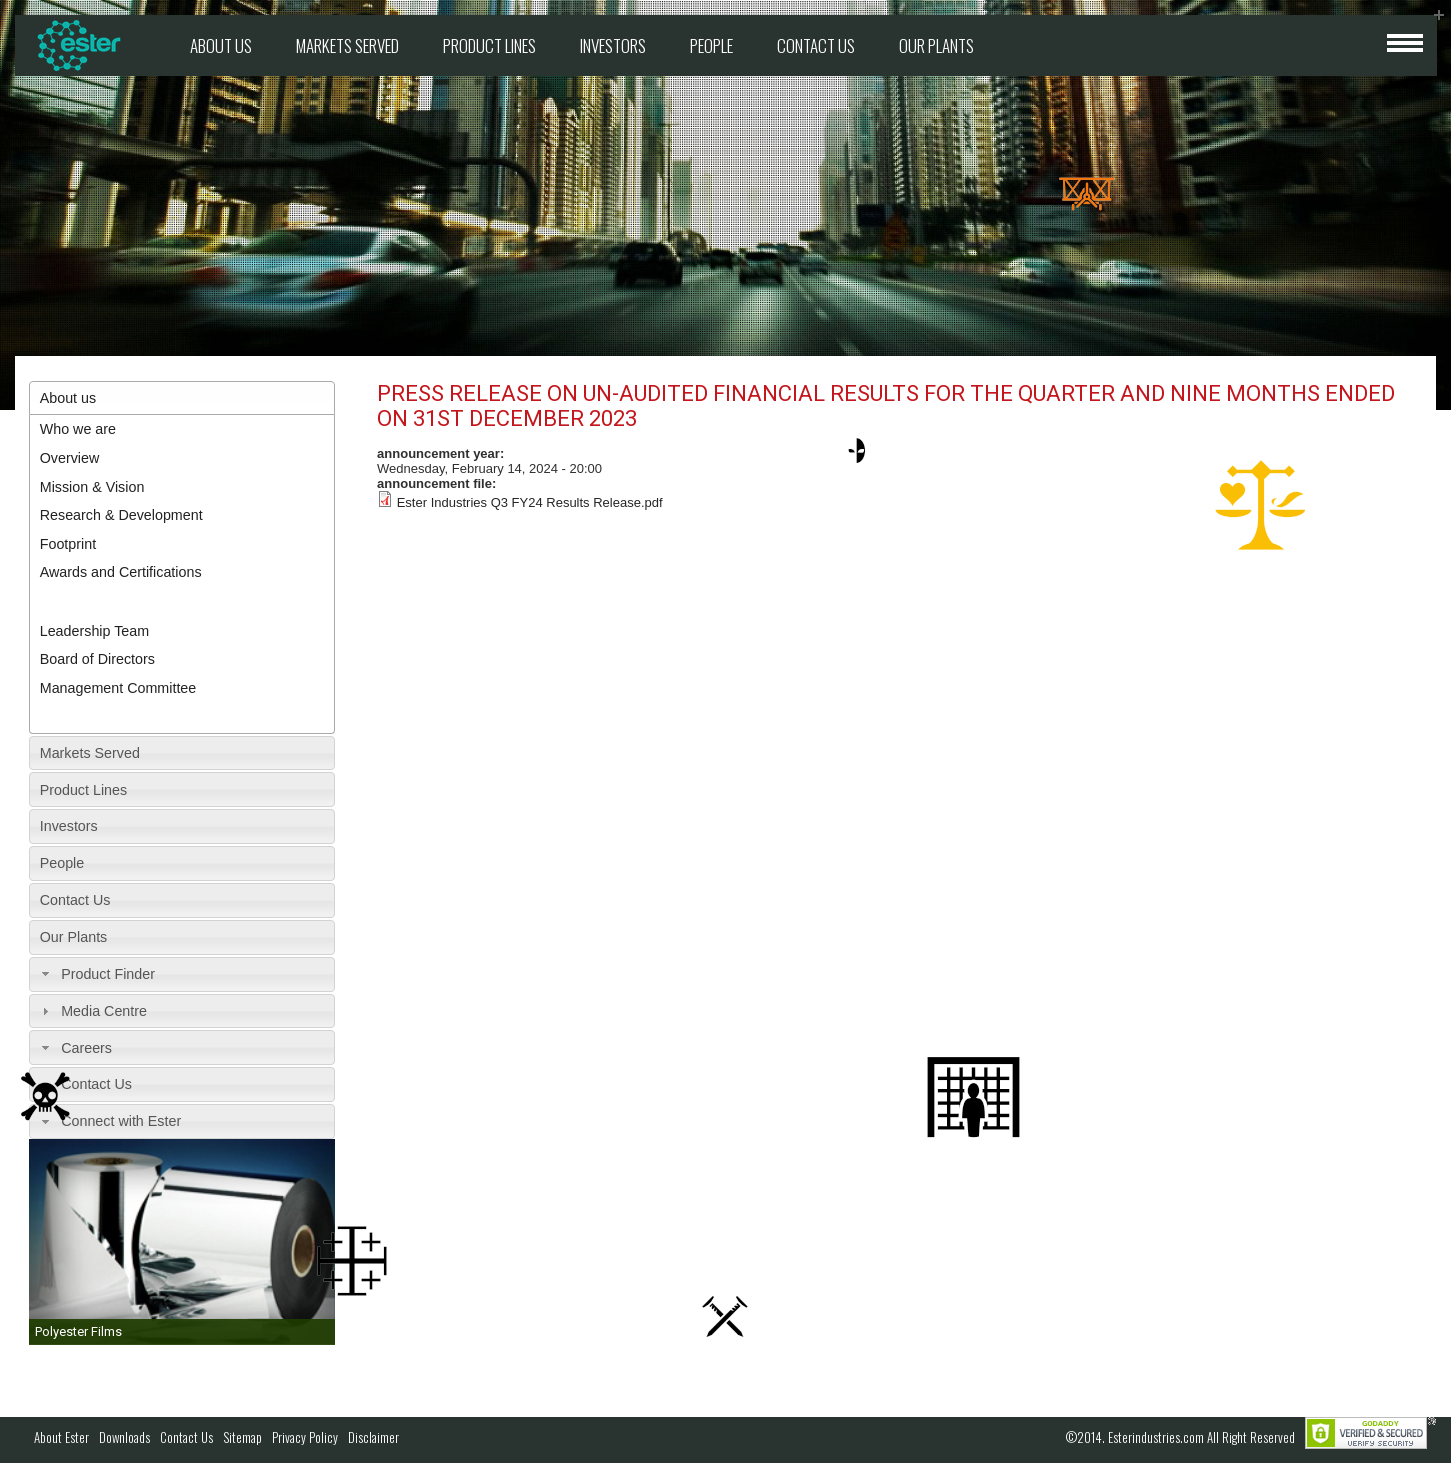  I want to click on access flight or aviation games, so click(1087, 194).